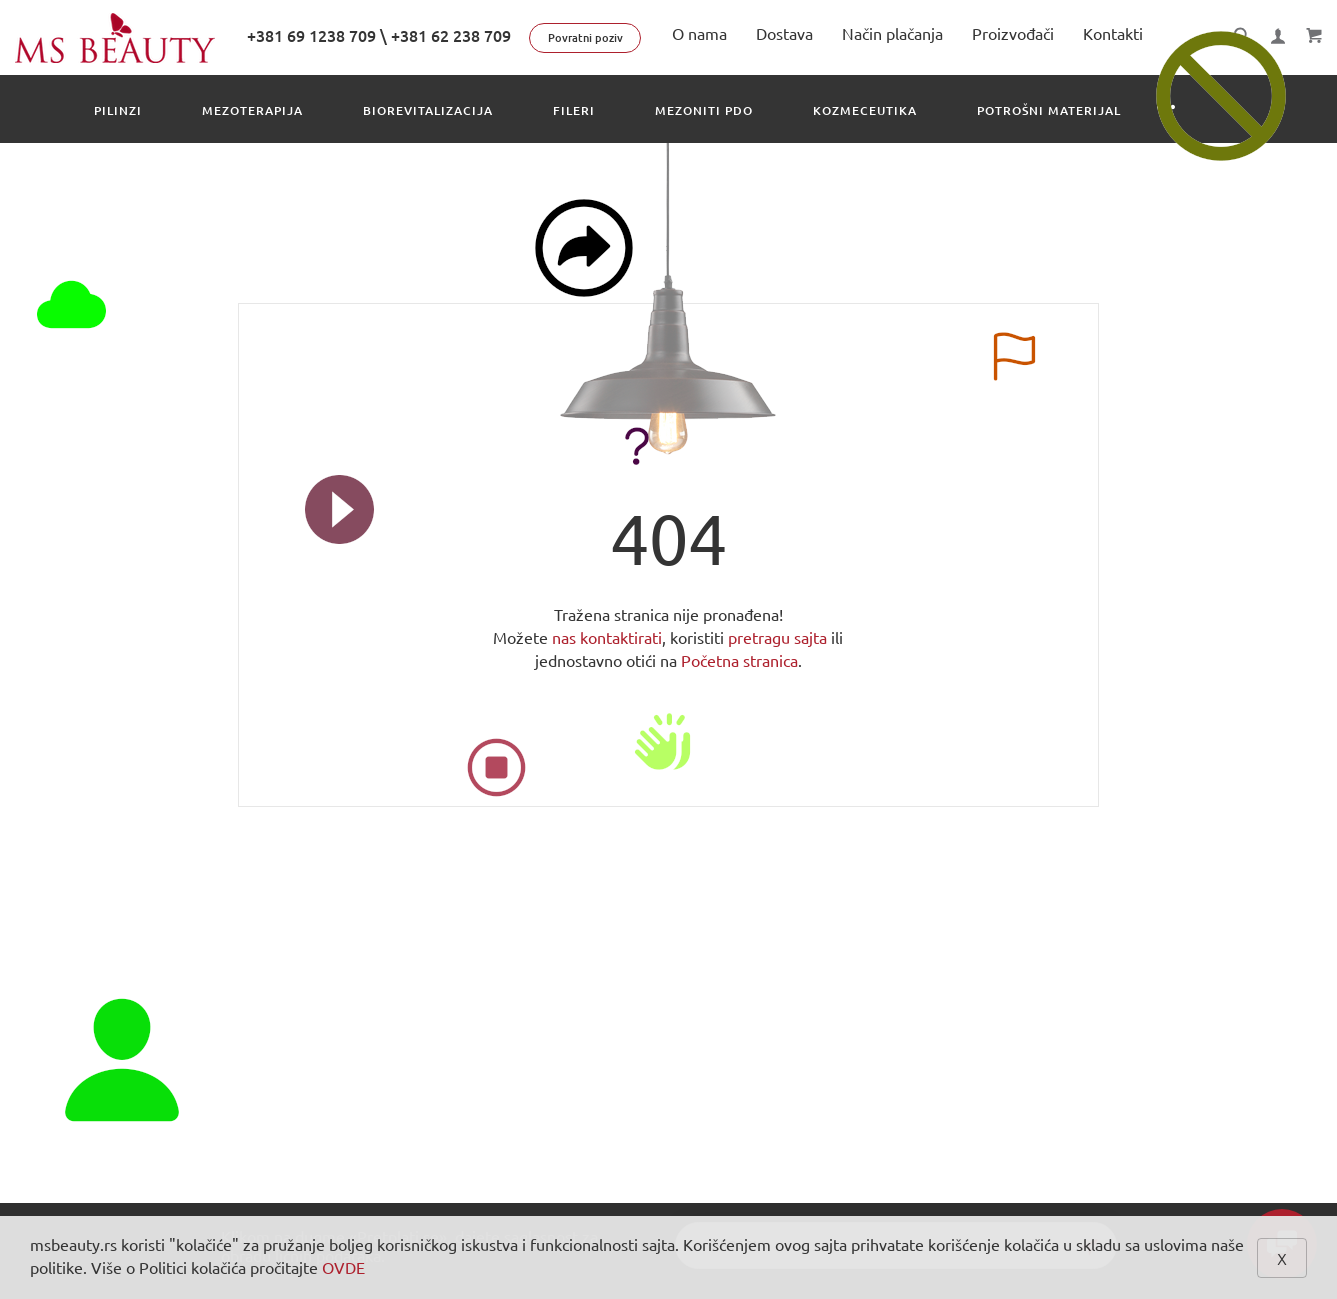  What do you see at coordinates (496, 767) in the screenshot?
I see `stop media playback` at bounding box center [496, 767].